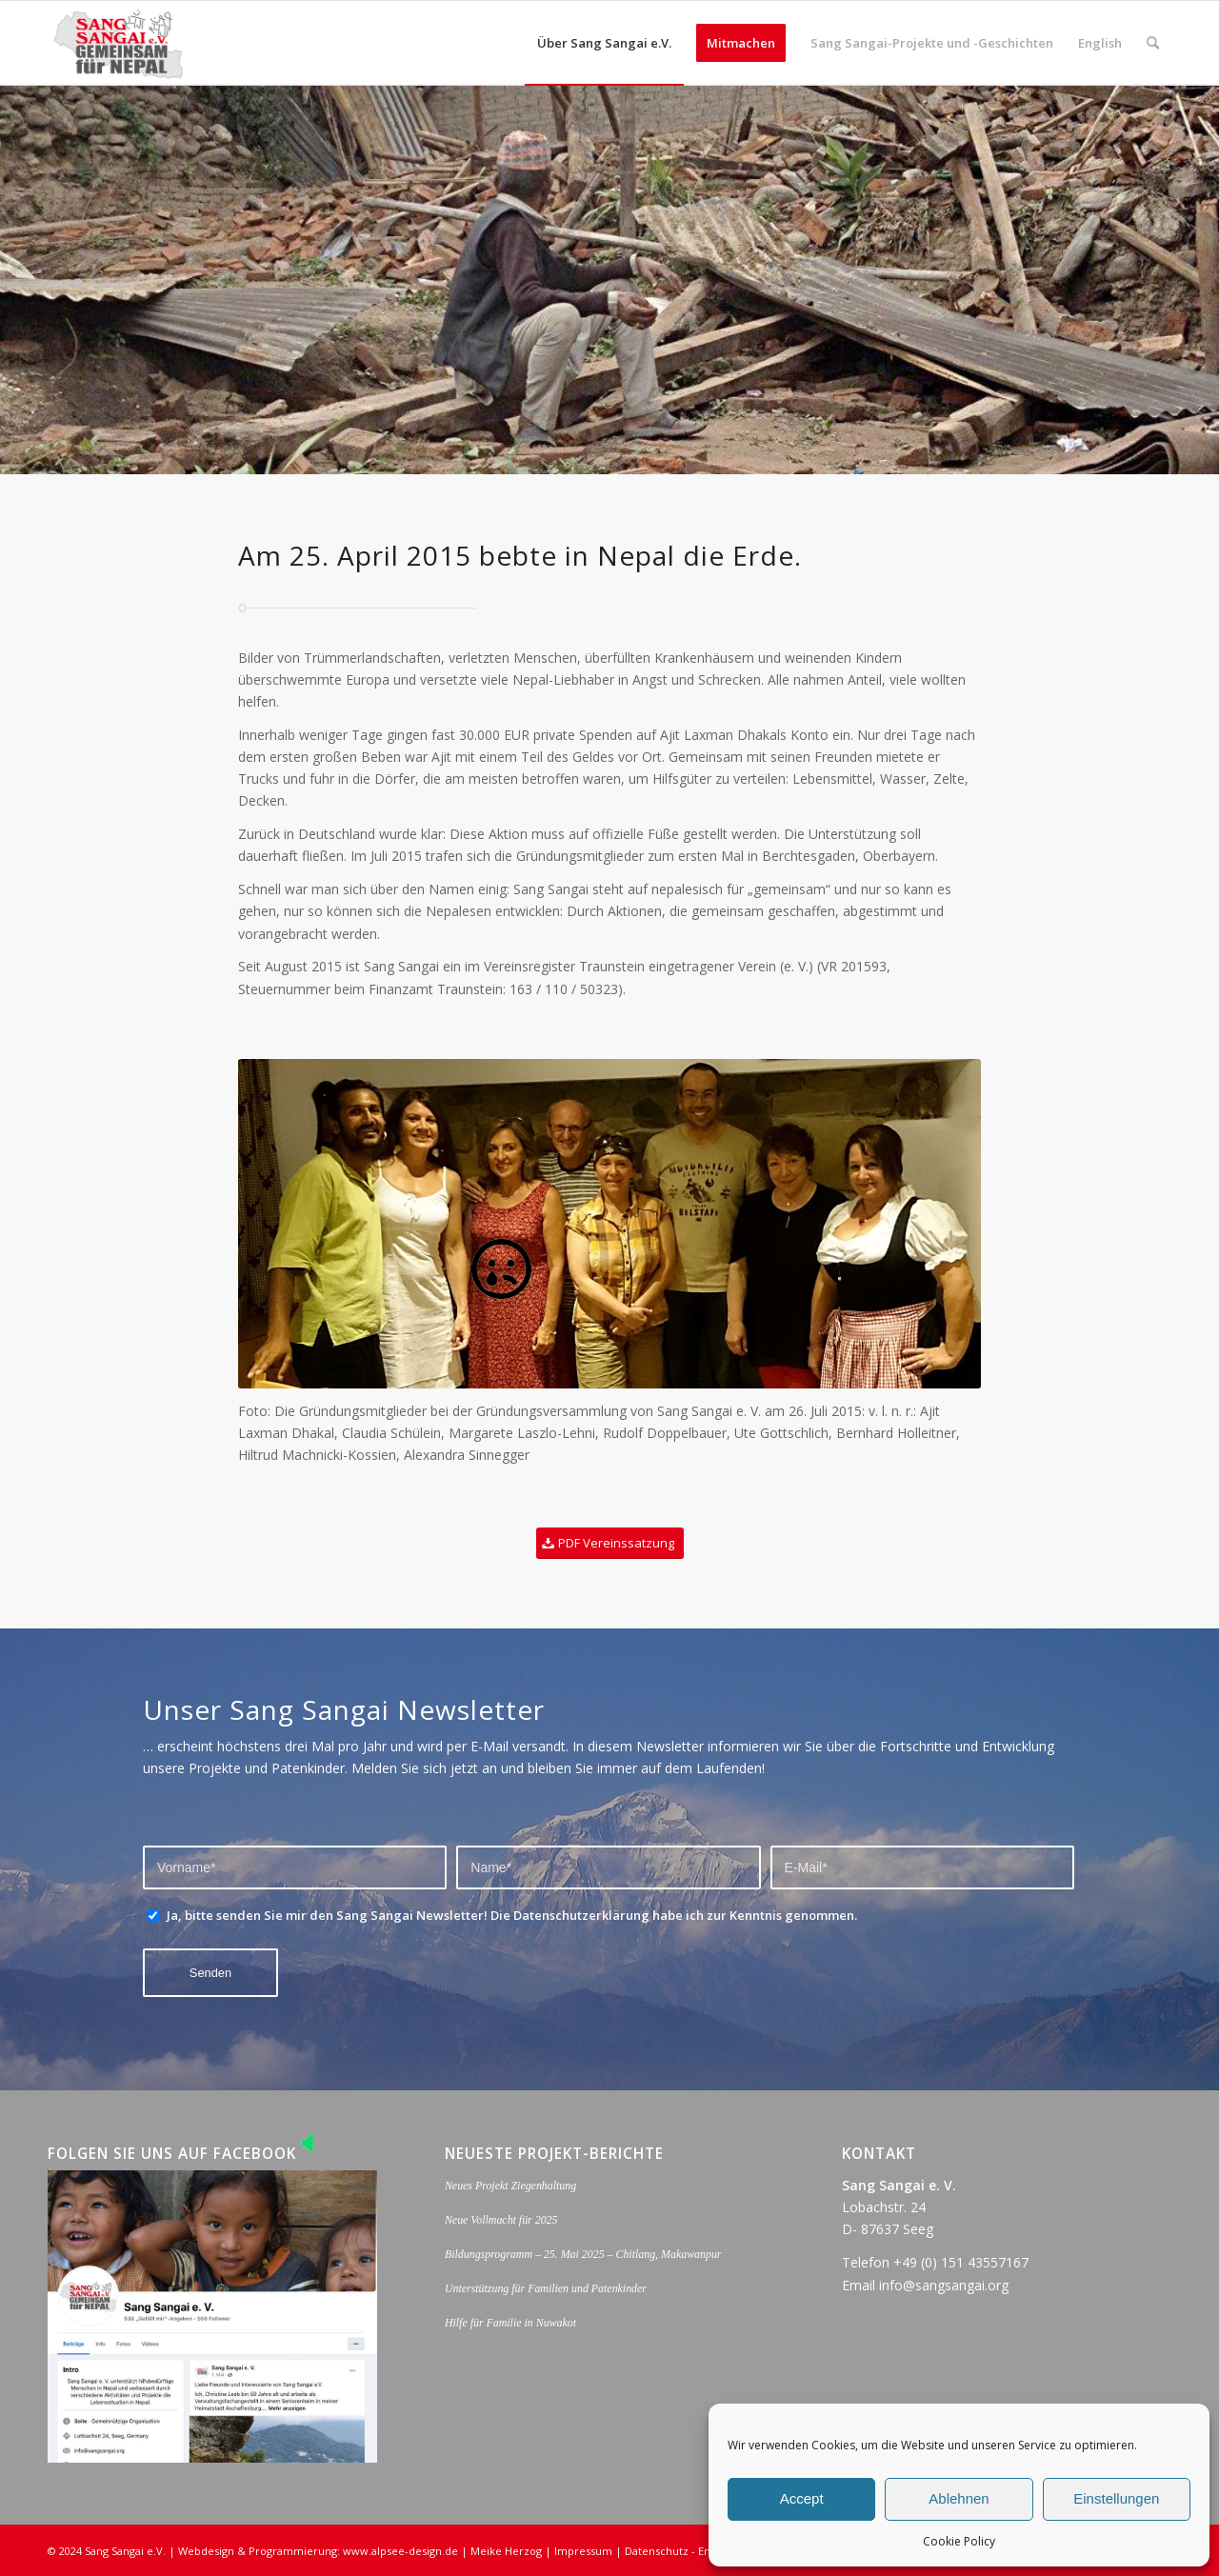 The height and width of the screenshot is (2576, 1219). Describe the element at coordinates (501, 1268) in the screenshot. I see `indicates a sad or negative emotional state` at that location.